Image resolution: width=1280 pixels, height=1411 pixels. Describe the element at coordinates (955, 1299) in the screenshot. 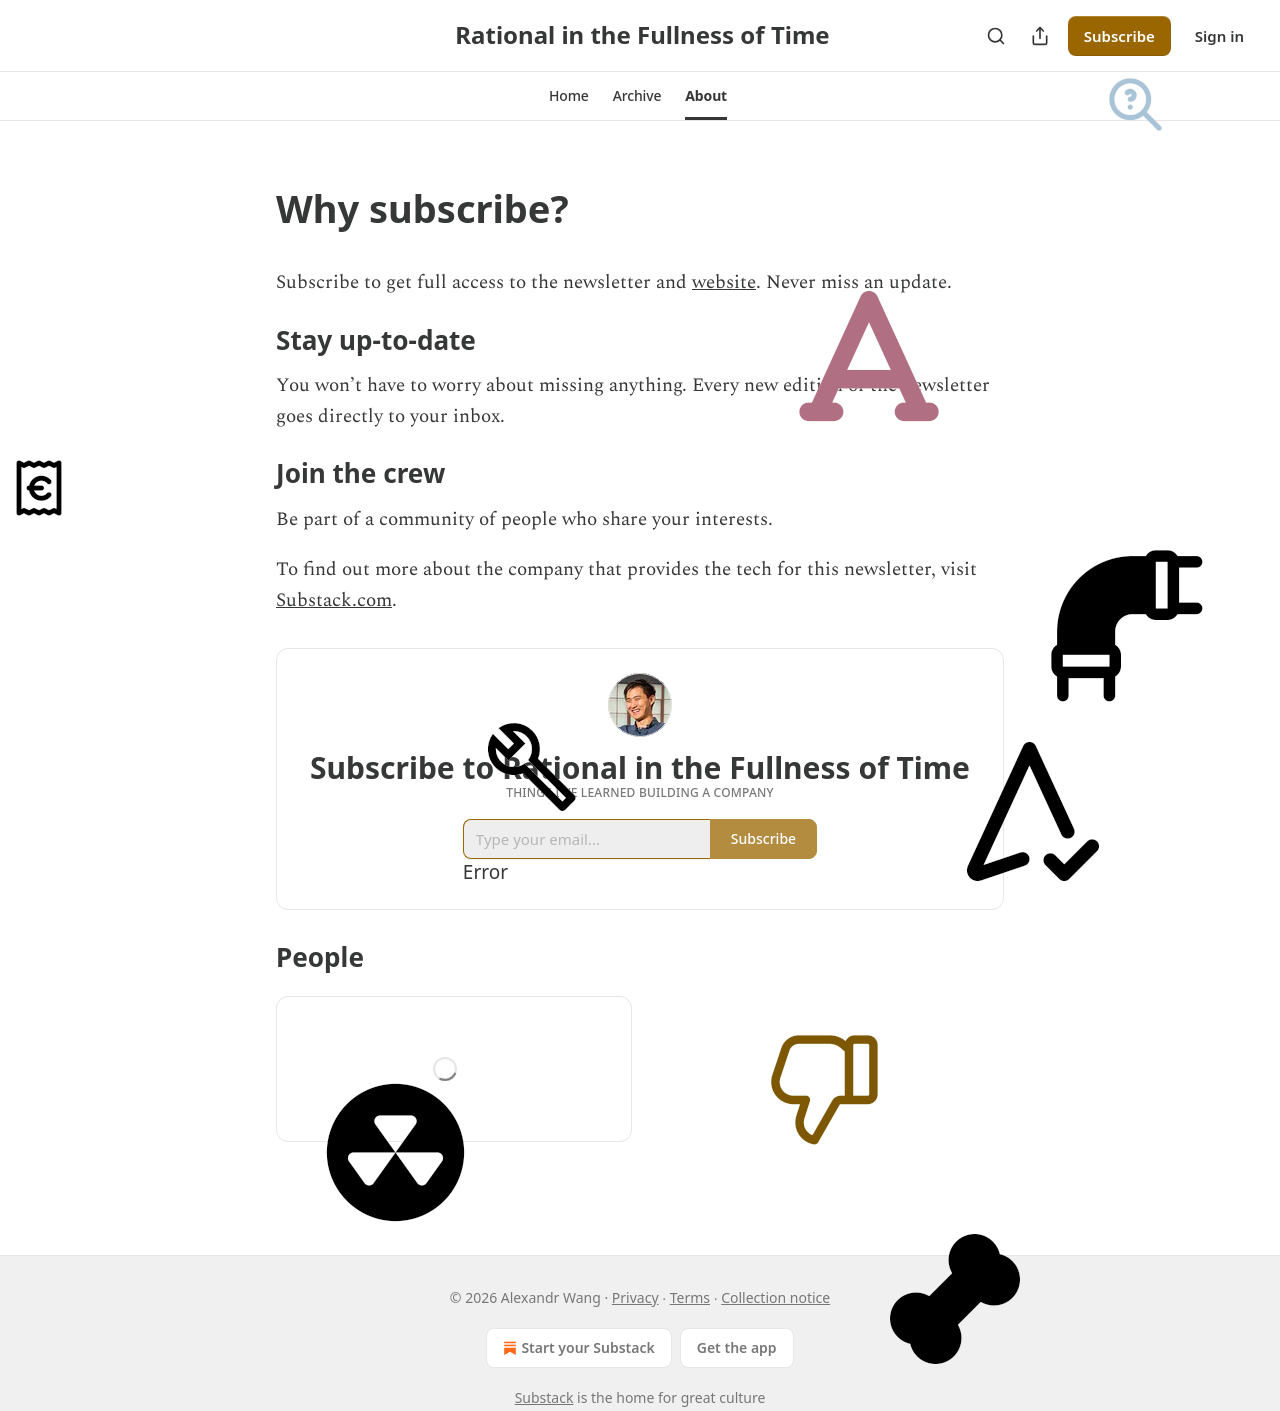

I see `access pet-related features or settings` at that location.